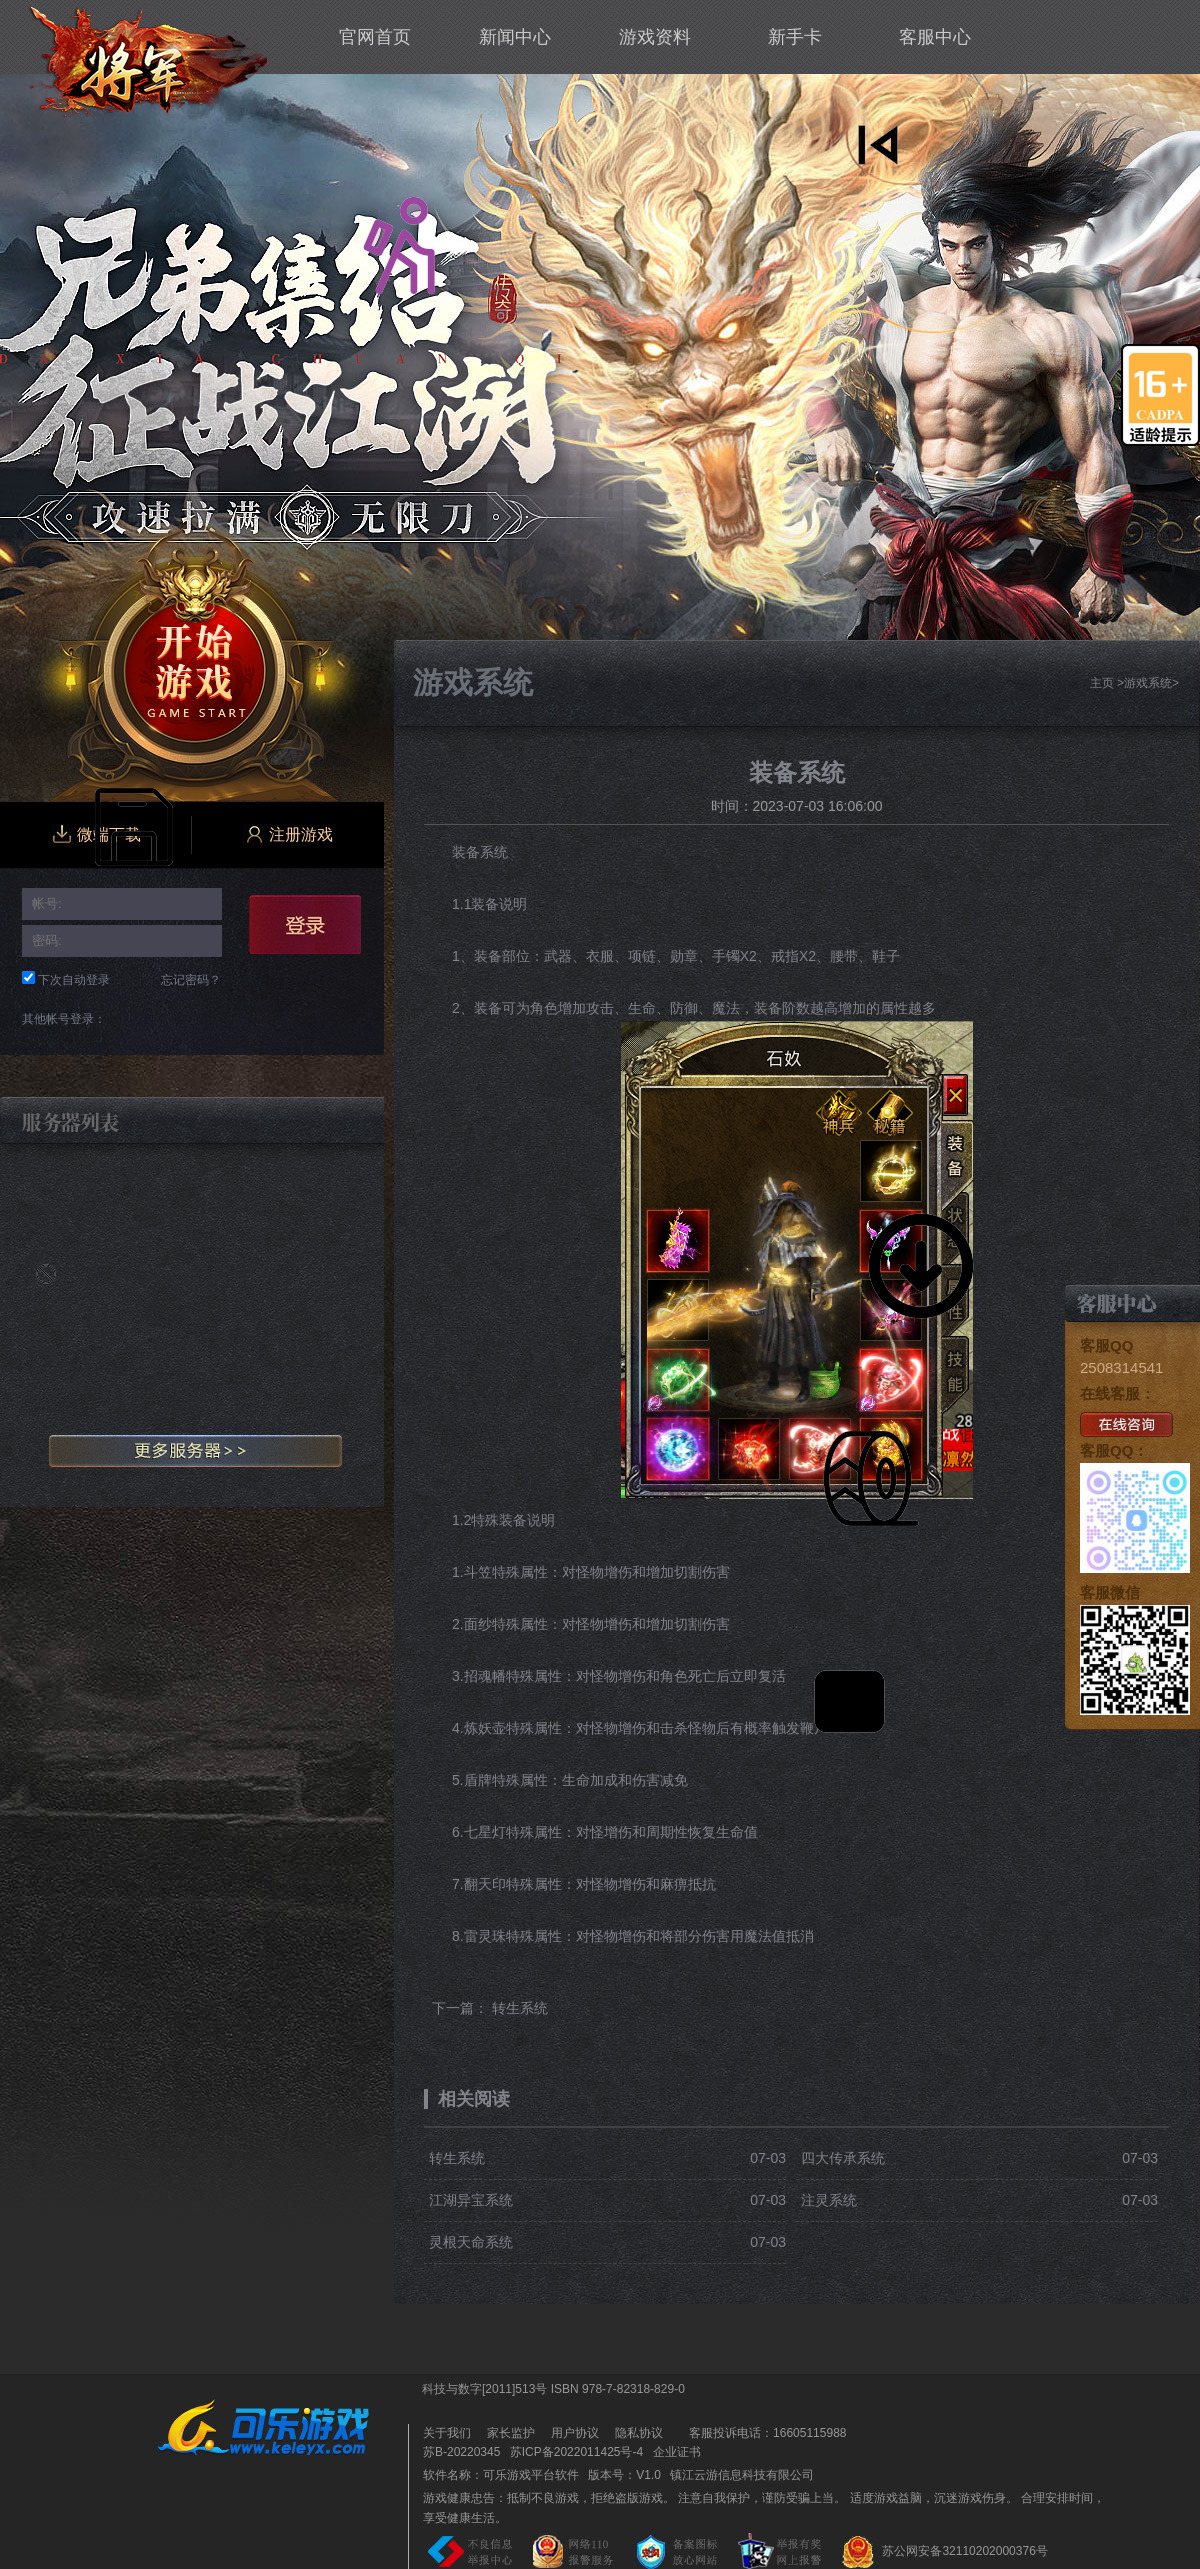 The height and width of the screenshot is (2569, 1200). I want to click on download a file or content, so click(921, 1266).